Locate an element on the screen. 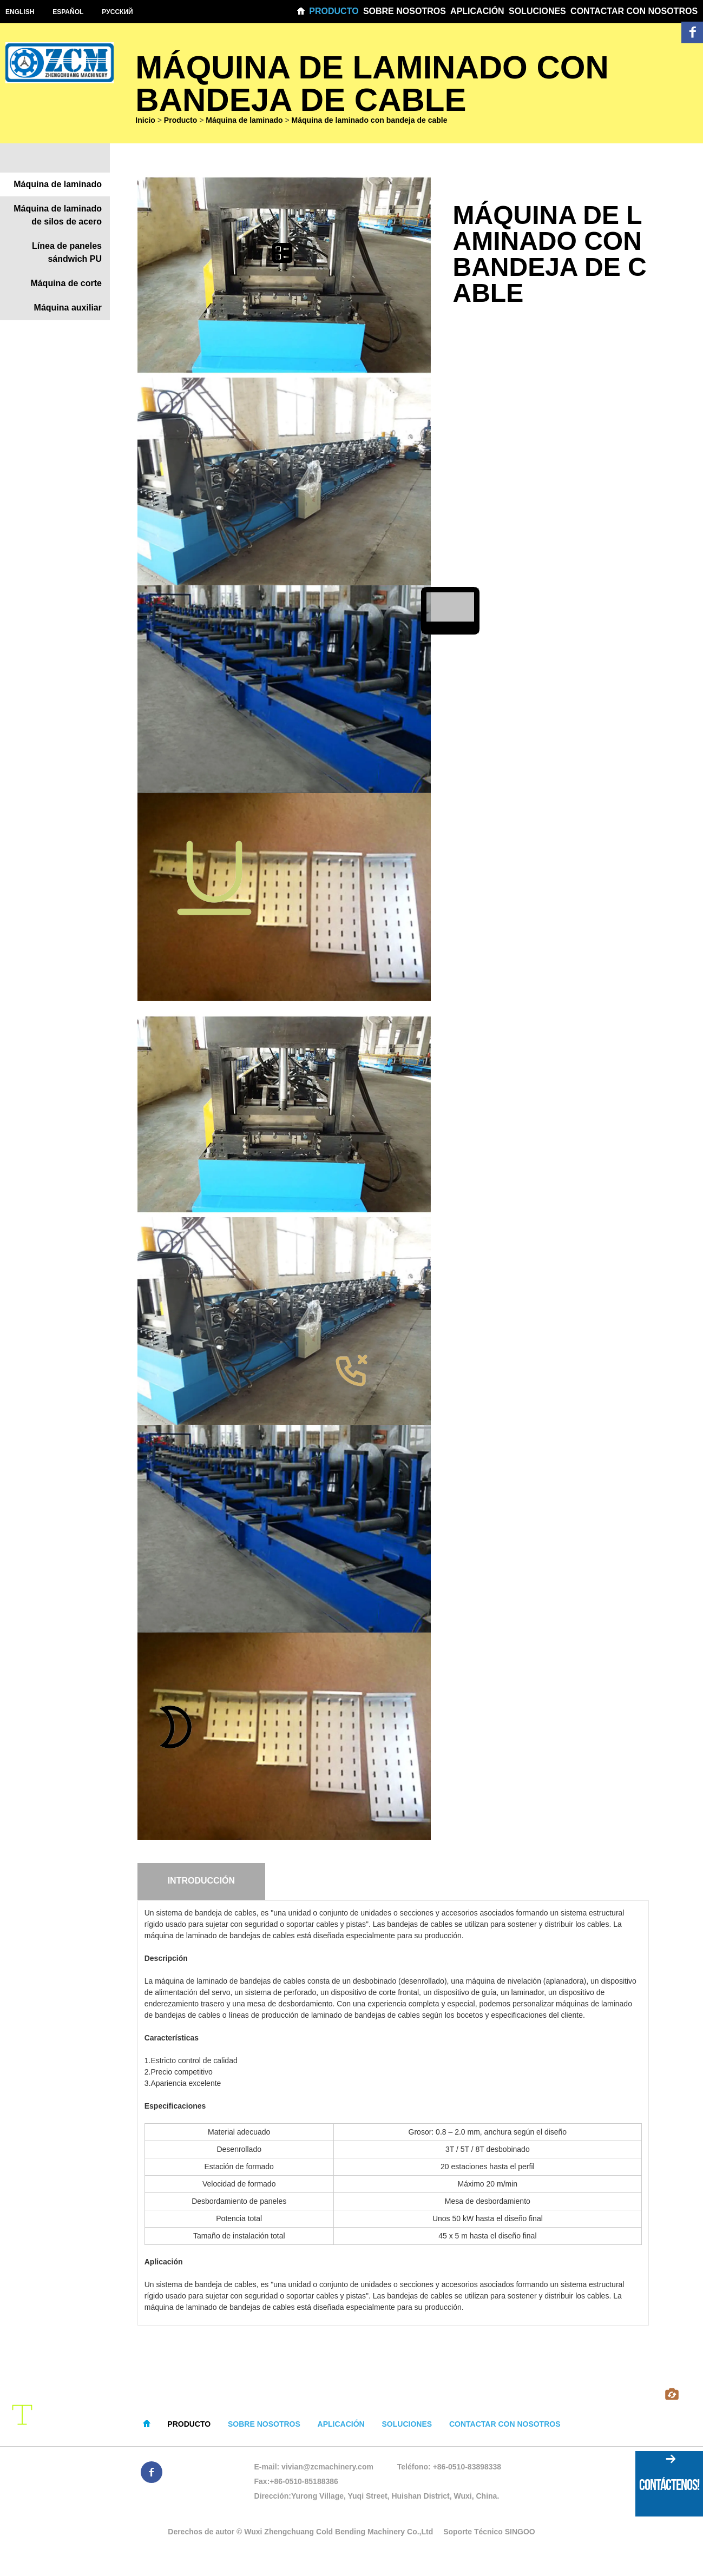 This screenshot has height=2576, width=703. view ballot or voting options is located at coordinates (282, 253).